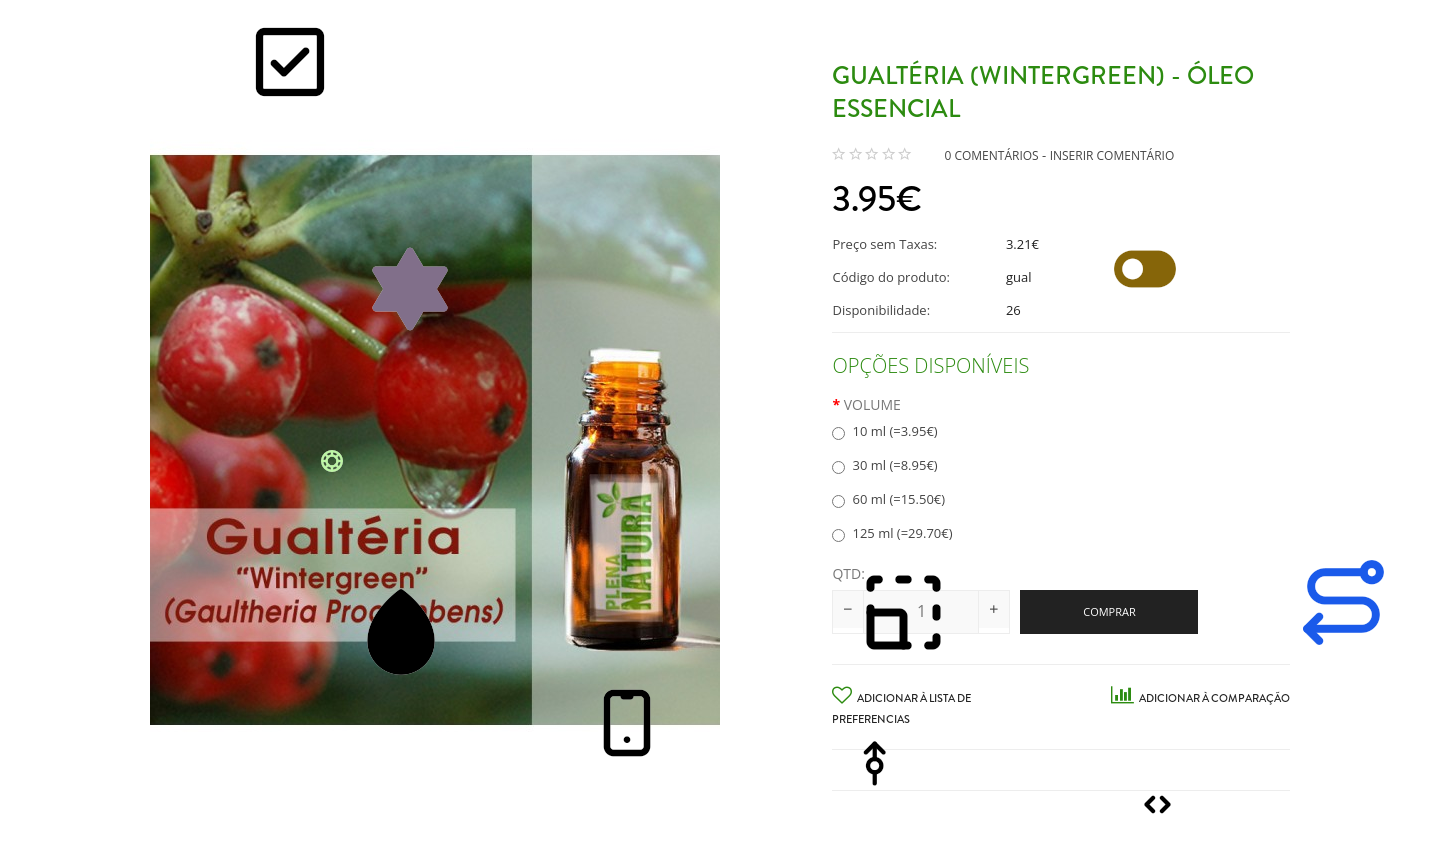 This screenshot has height=855, width=1440. I want to click on indicates jewish or hebrew content, so click(410, 289).